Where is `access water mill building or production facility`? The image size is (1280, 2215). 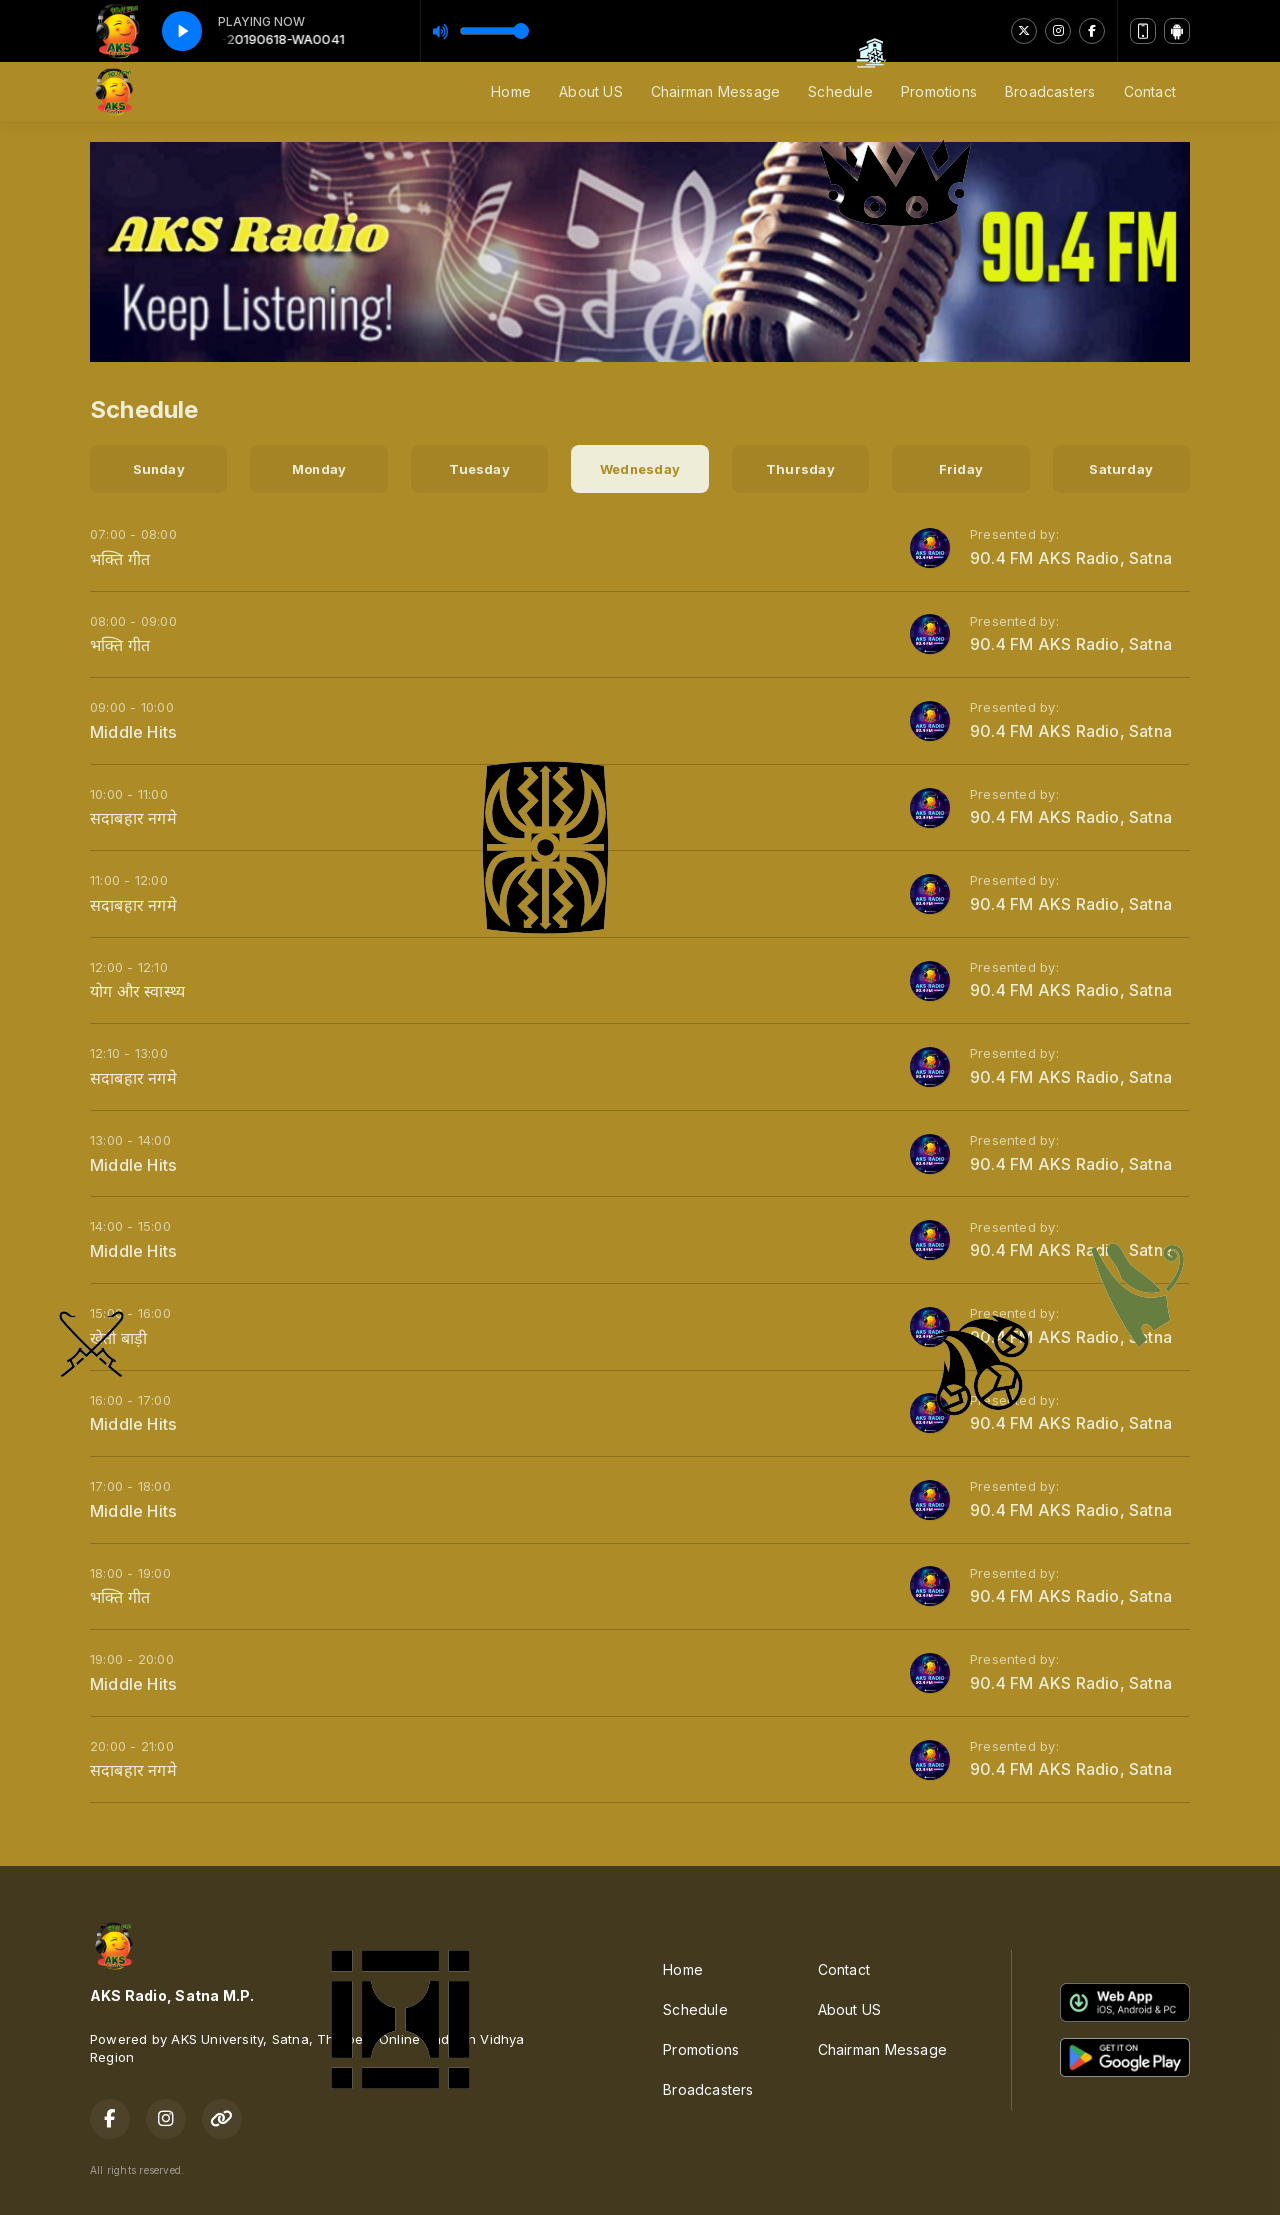
access water mill building or production facility is located at coordinates (871, 53).